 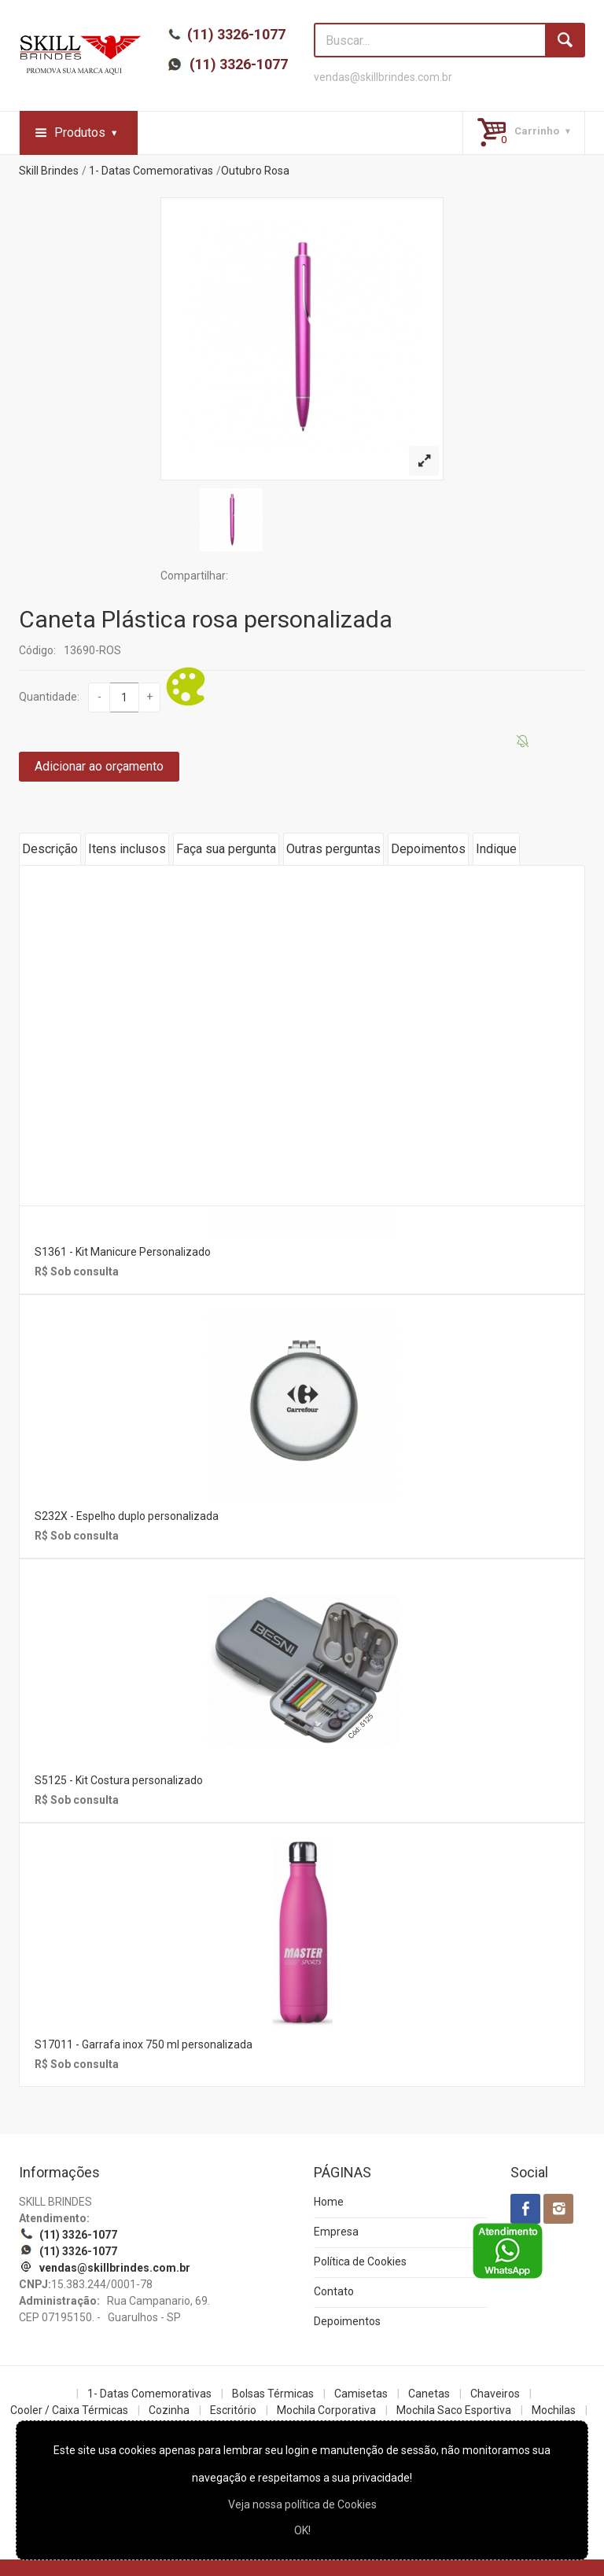 What do you see at coordinates (186, 686) in the screenshot?
I see `open color picker or theme settings` at bounding box center [186, 686].